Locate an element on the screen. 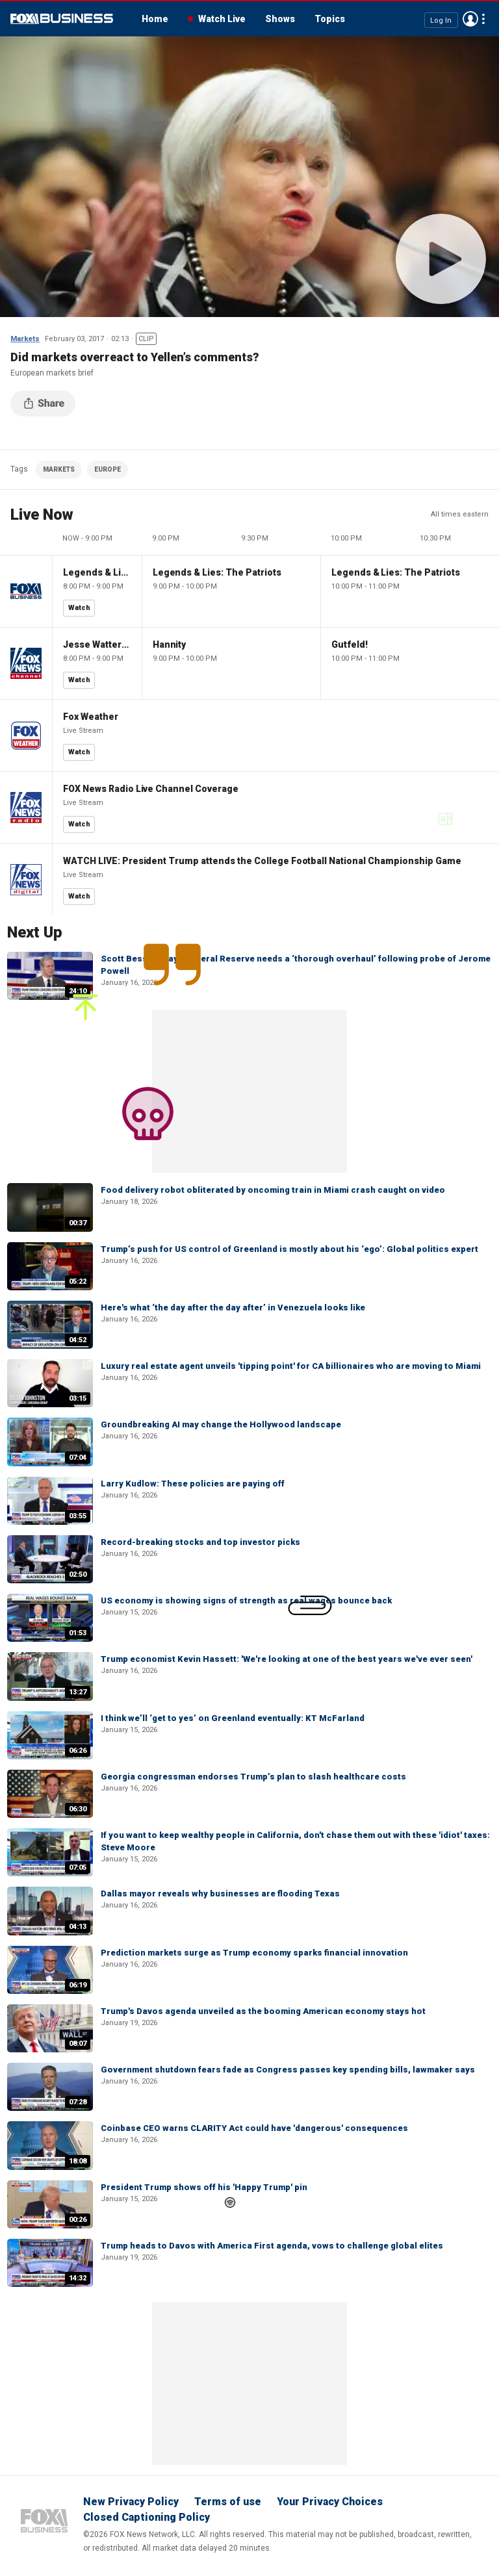 This screenshot has height=2576, width=499. open Spotify app is located at coordinates (230, 2202).